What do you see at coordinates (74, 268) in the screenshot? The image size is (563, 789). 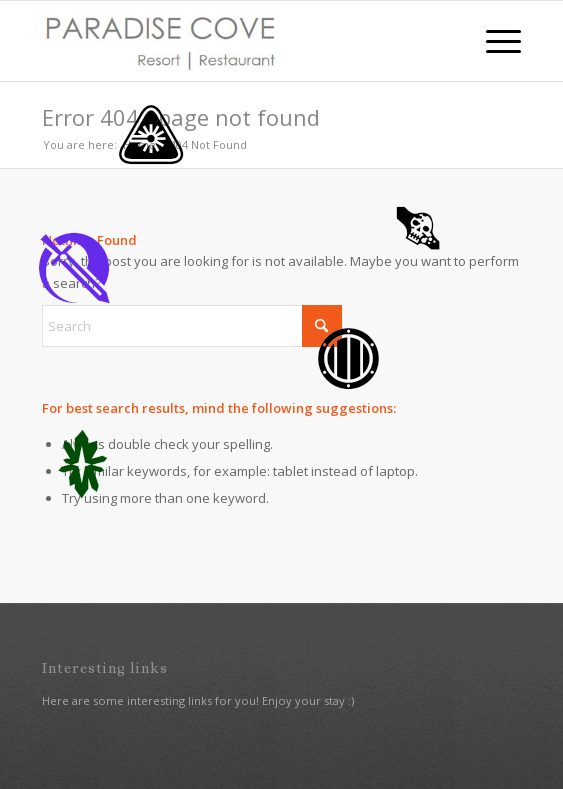 I see `attack or combat action button` at bounding box center [74, 268].